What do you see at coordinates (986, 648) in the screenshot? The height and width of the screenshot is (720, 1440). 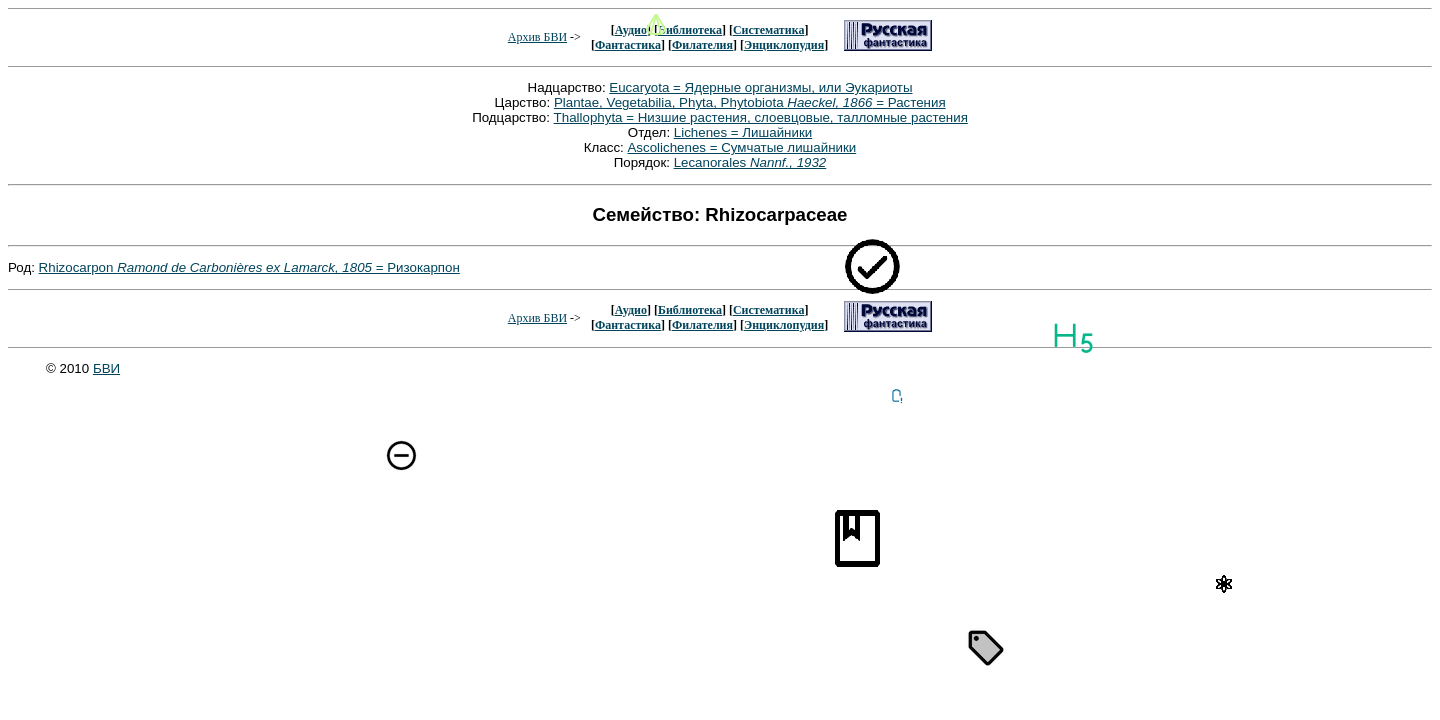 I see `view or apply tags to an item` at bounding box center [986, 648].